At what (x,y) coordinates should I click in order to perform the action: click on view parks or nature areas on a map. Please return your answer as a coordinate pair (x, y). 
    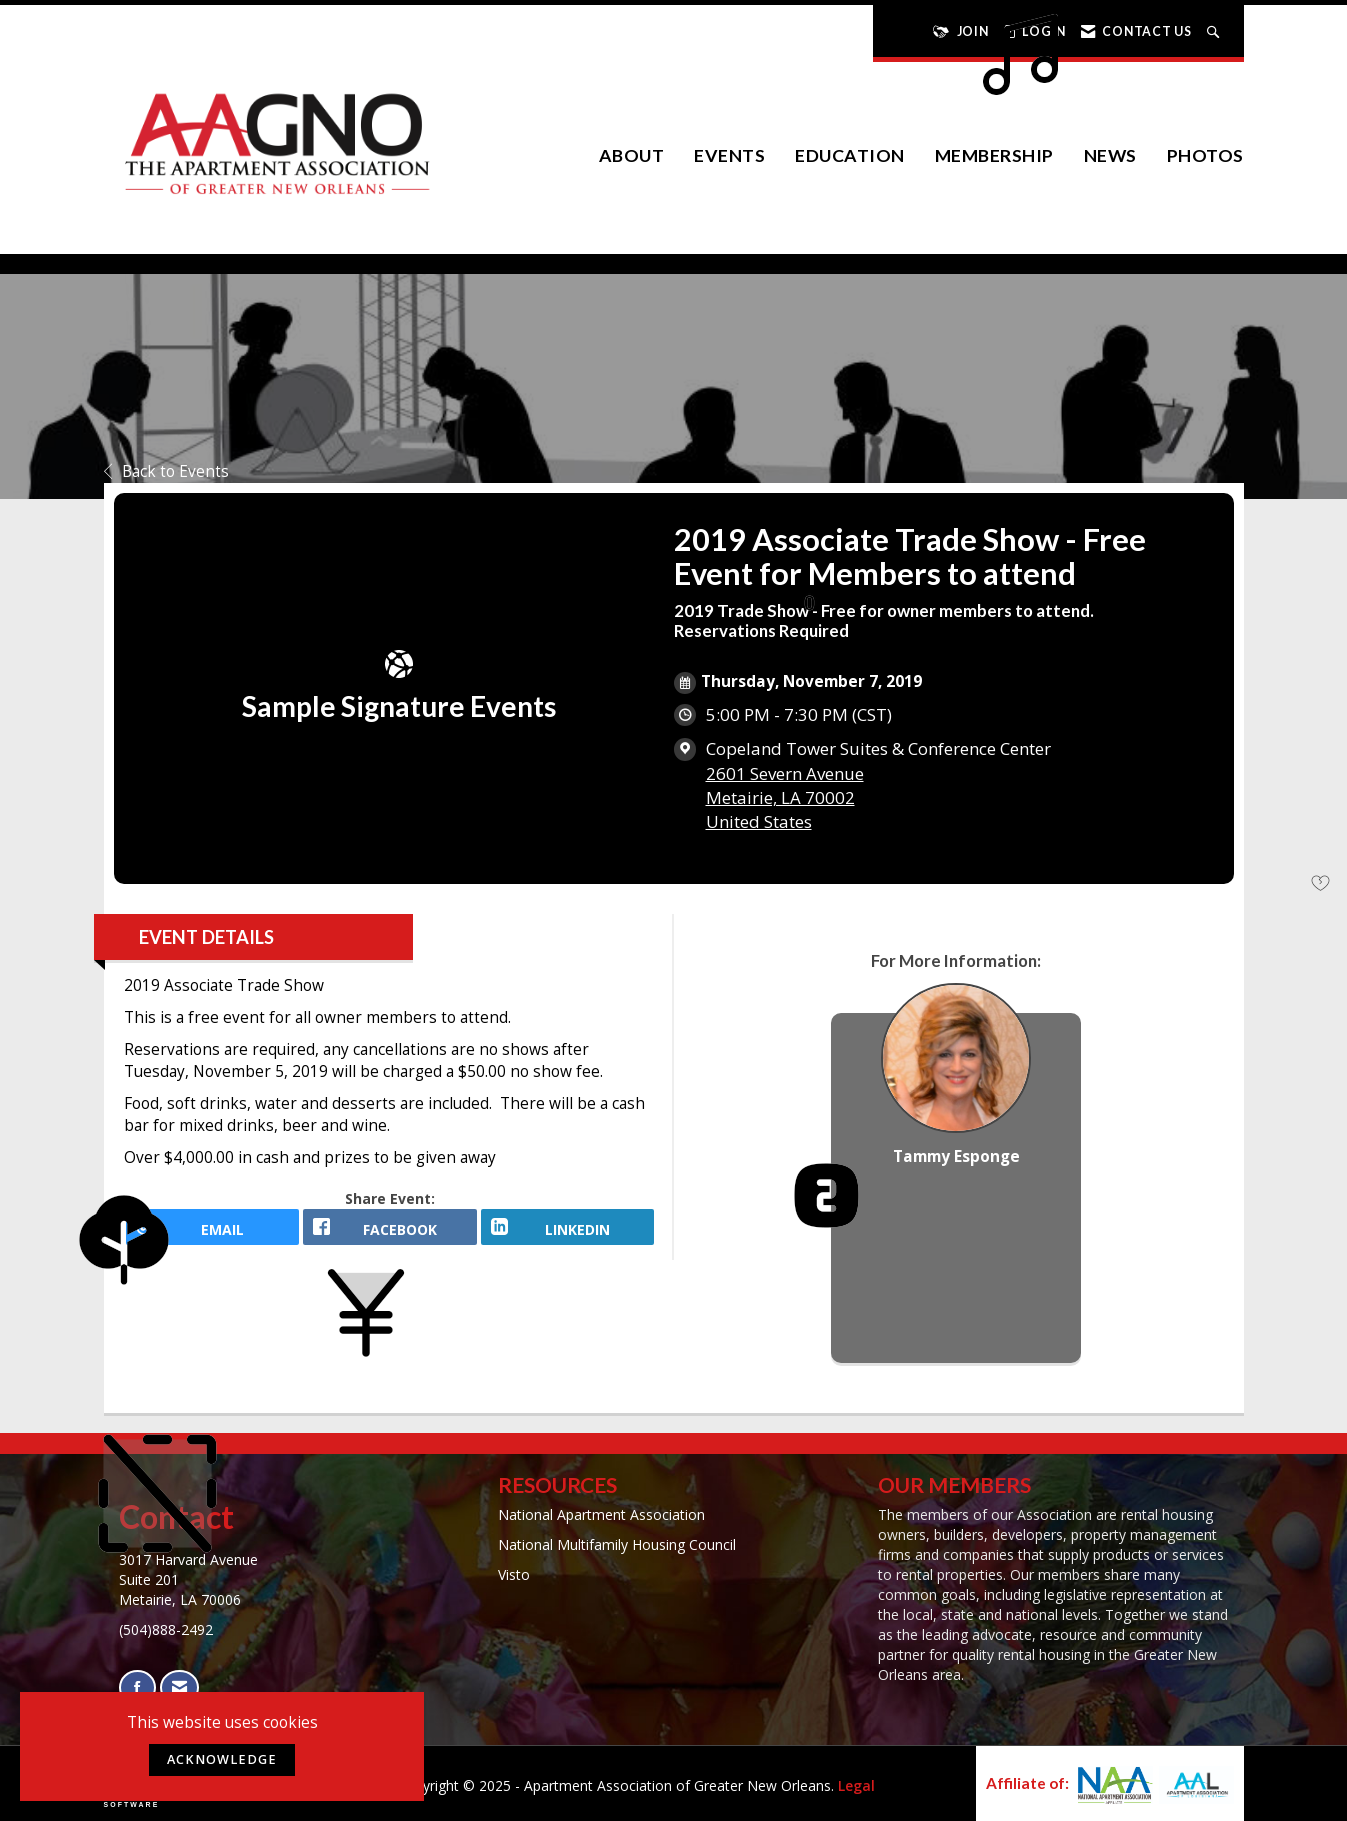
    Looking at the image, I should click on (124, 1240).